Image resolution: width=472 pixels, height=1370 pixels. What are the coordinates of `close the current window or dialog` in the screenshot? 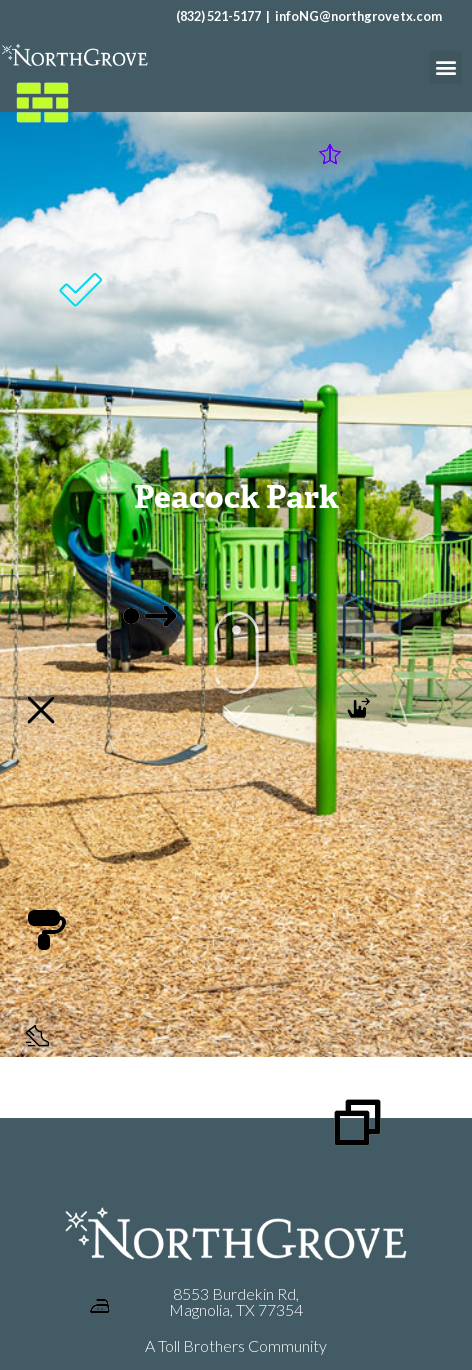 It's located at (41, 710).